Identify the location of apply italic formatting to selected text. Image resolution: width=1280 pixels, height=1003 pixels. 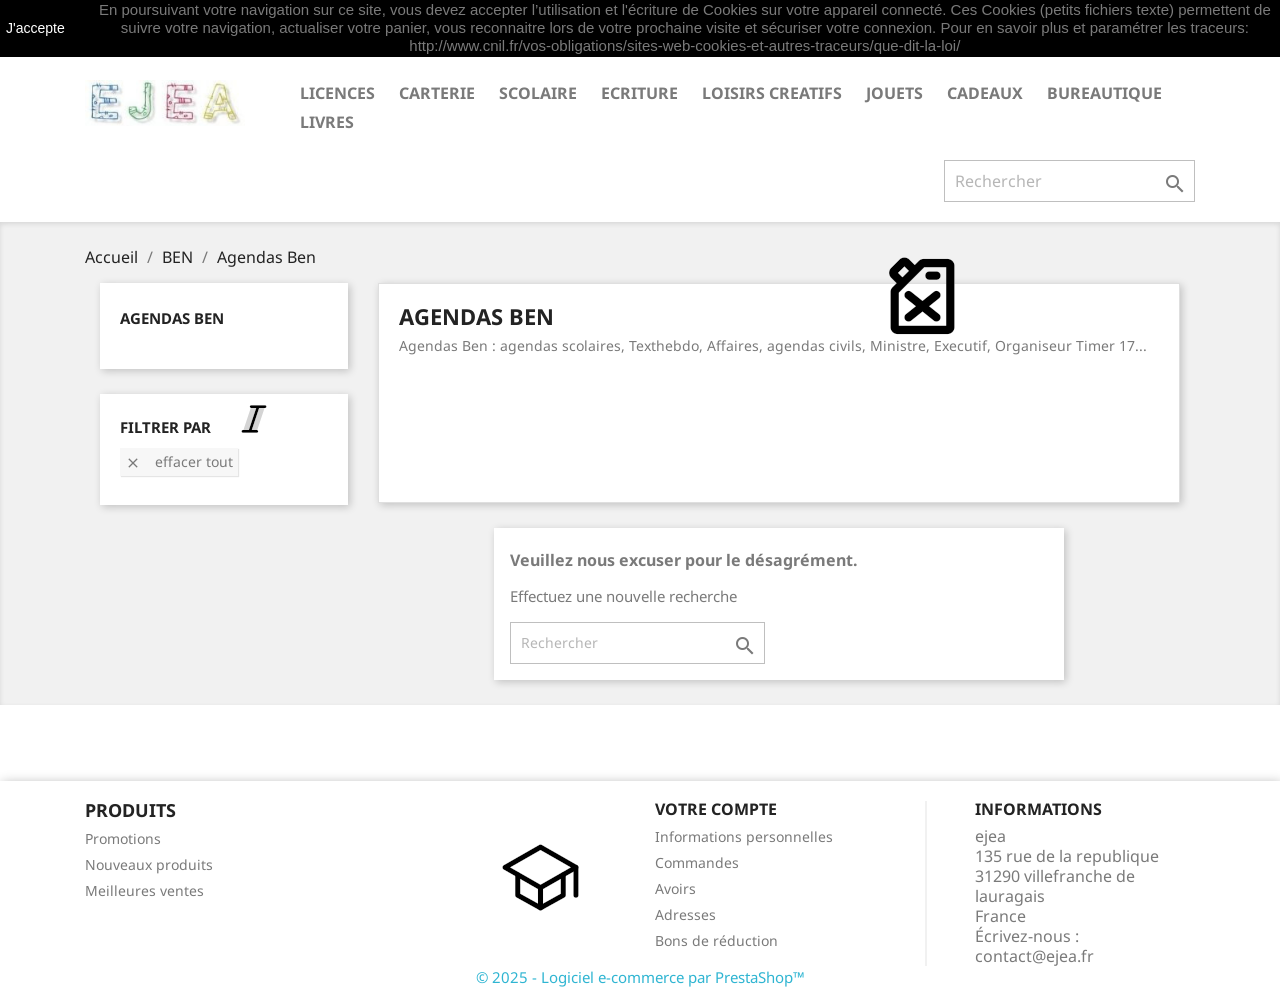
(254, 419).